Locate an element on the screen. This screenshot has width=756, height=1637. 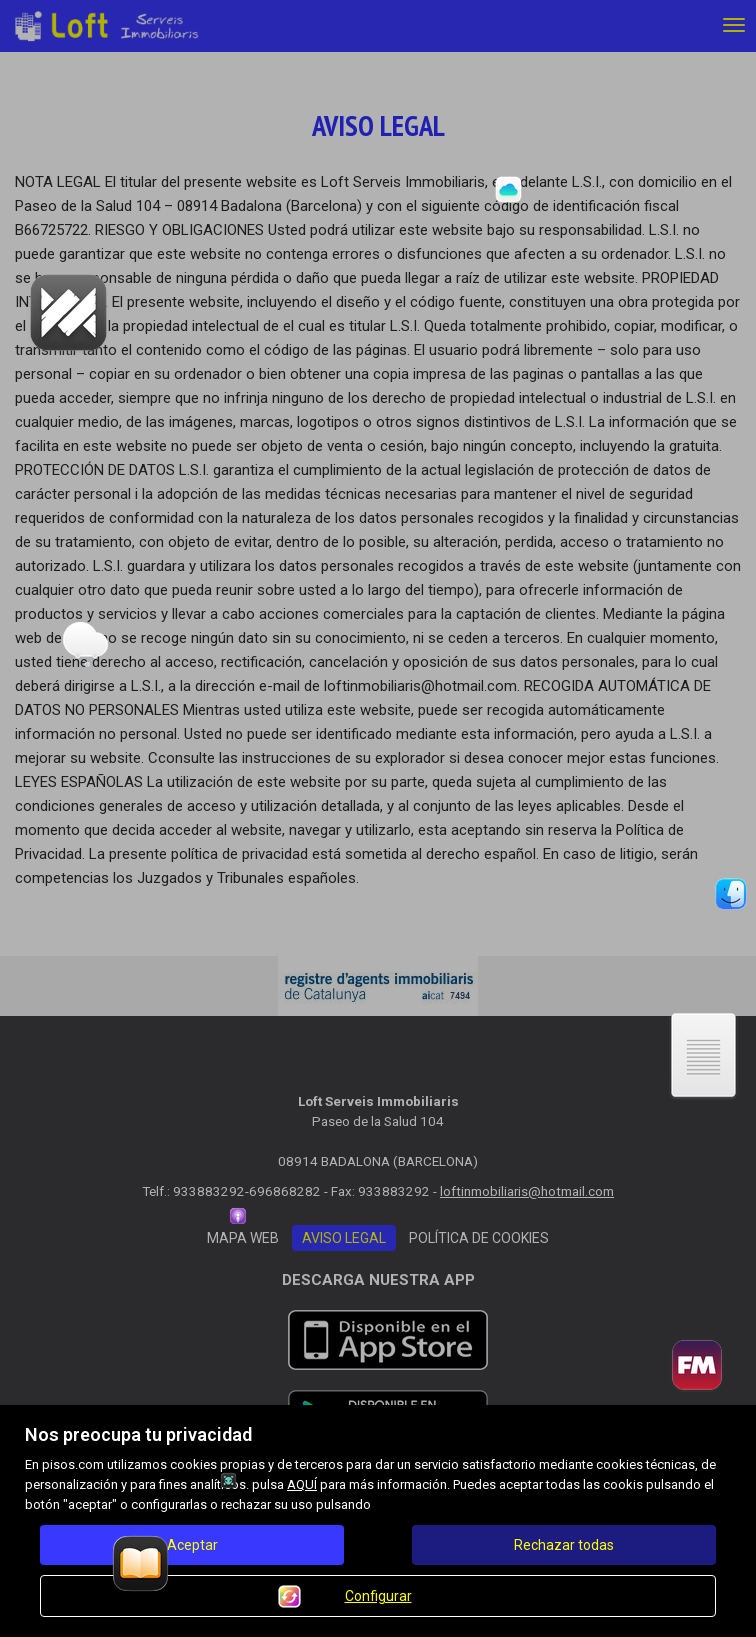
launch Dota Underlords game is located at coordinates (68, 312).